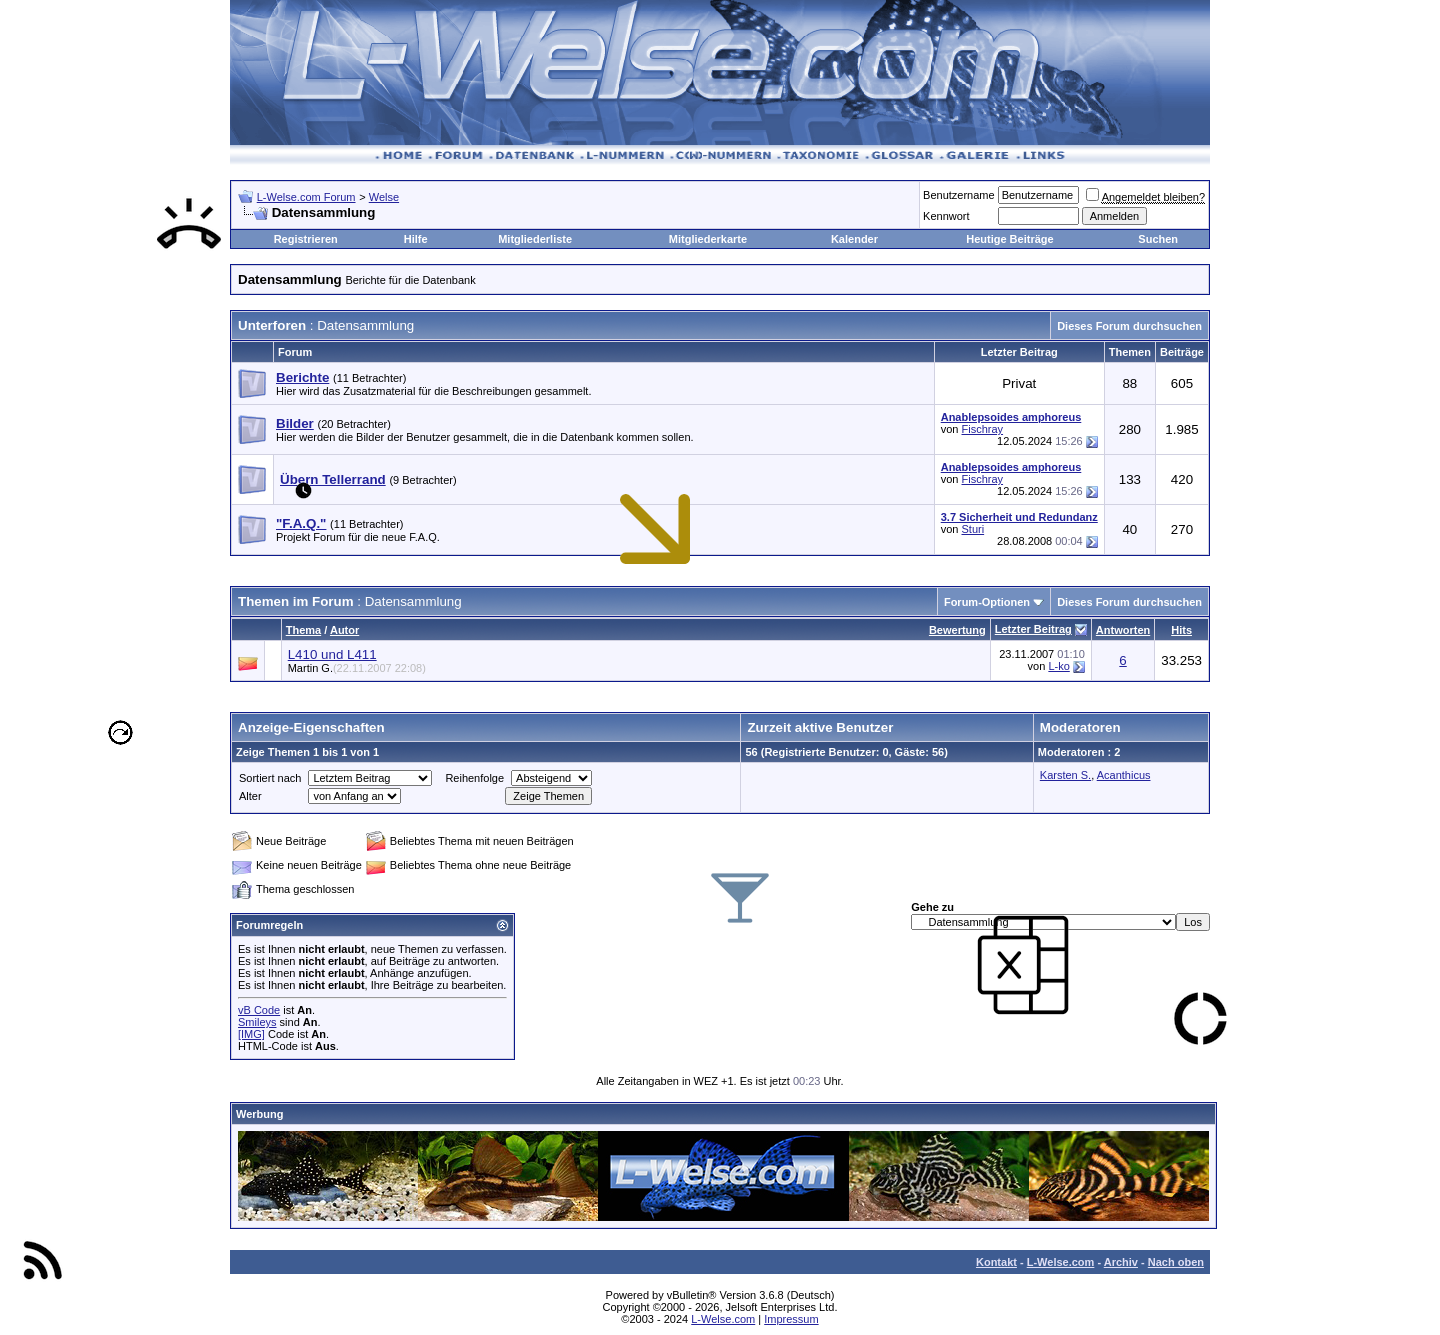 The image size is (1440, 1335). I want to click on subscribe to RSS feed updates, so click(43, 1259).